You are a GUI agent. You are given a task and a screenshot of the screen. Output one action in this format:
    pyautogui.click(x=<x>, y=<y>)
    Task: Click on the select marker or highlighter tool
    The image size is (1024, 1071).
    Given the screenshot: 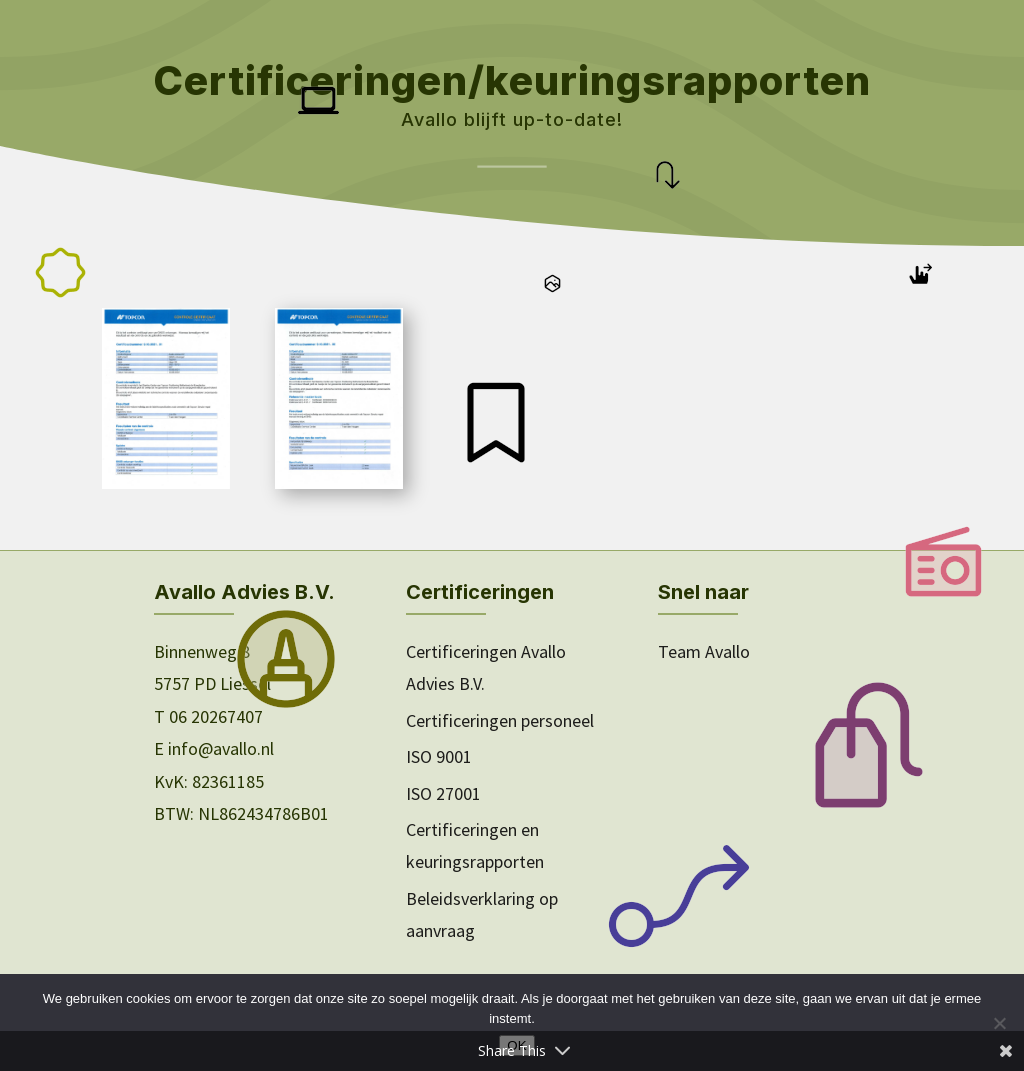 What is the action you would take?
    pyautogui.click(x=286, y=659)
    